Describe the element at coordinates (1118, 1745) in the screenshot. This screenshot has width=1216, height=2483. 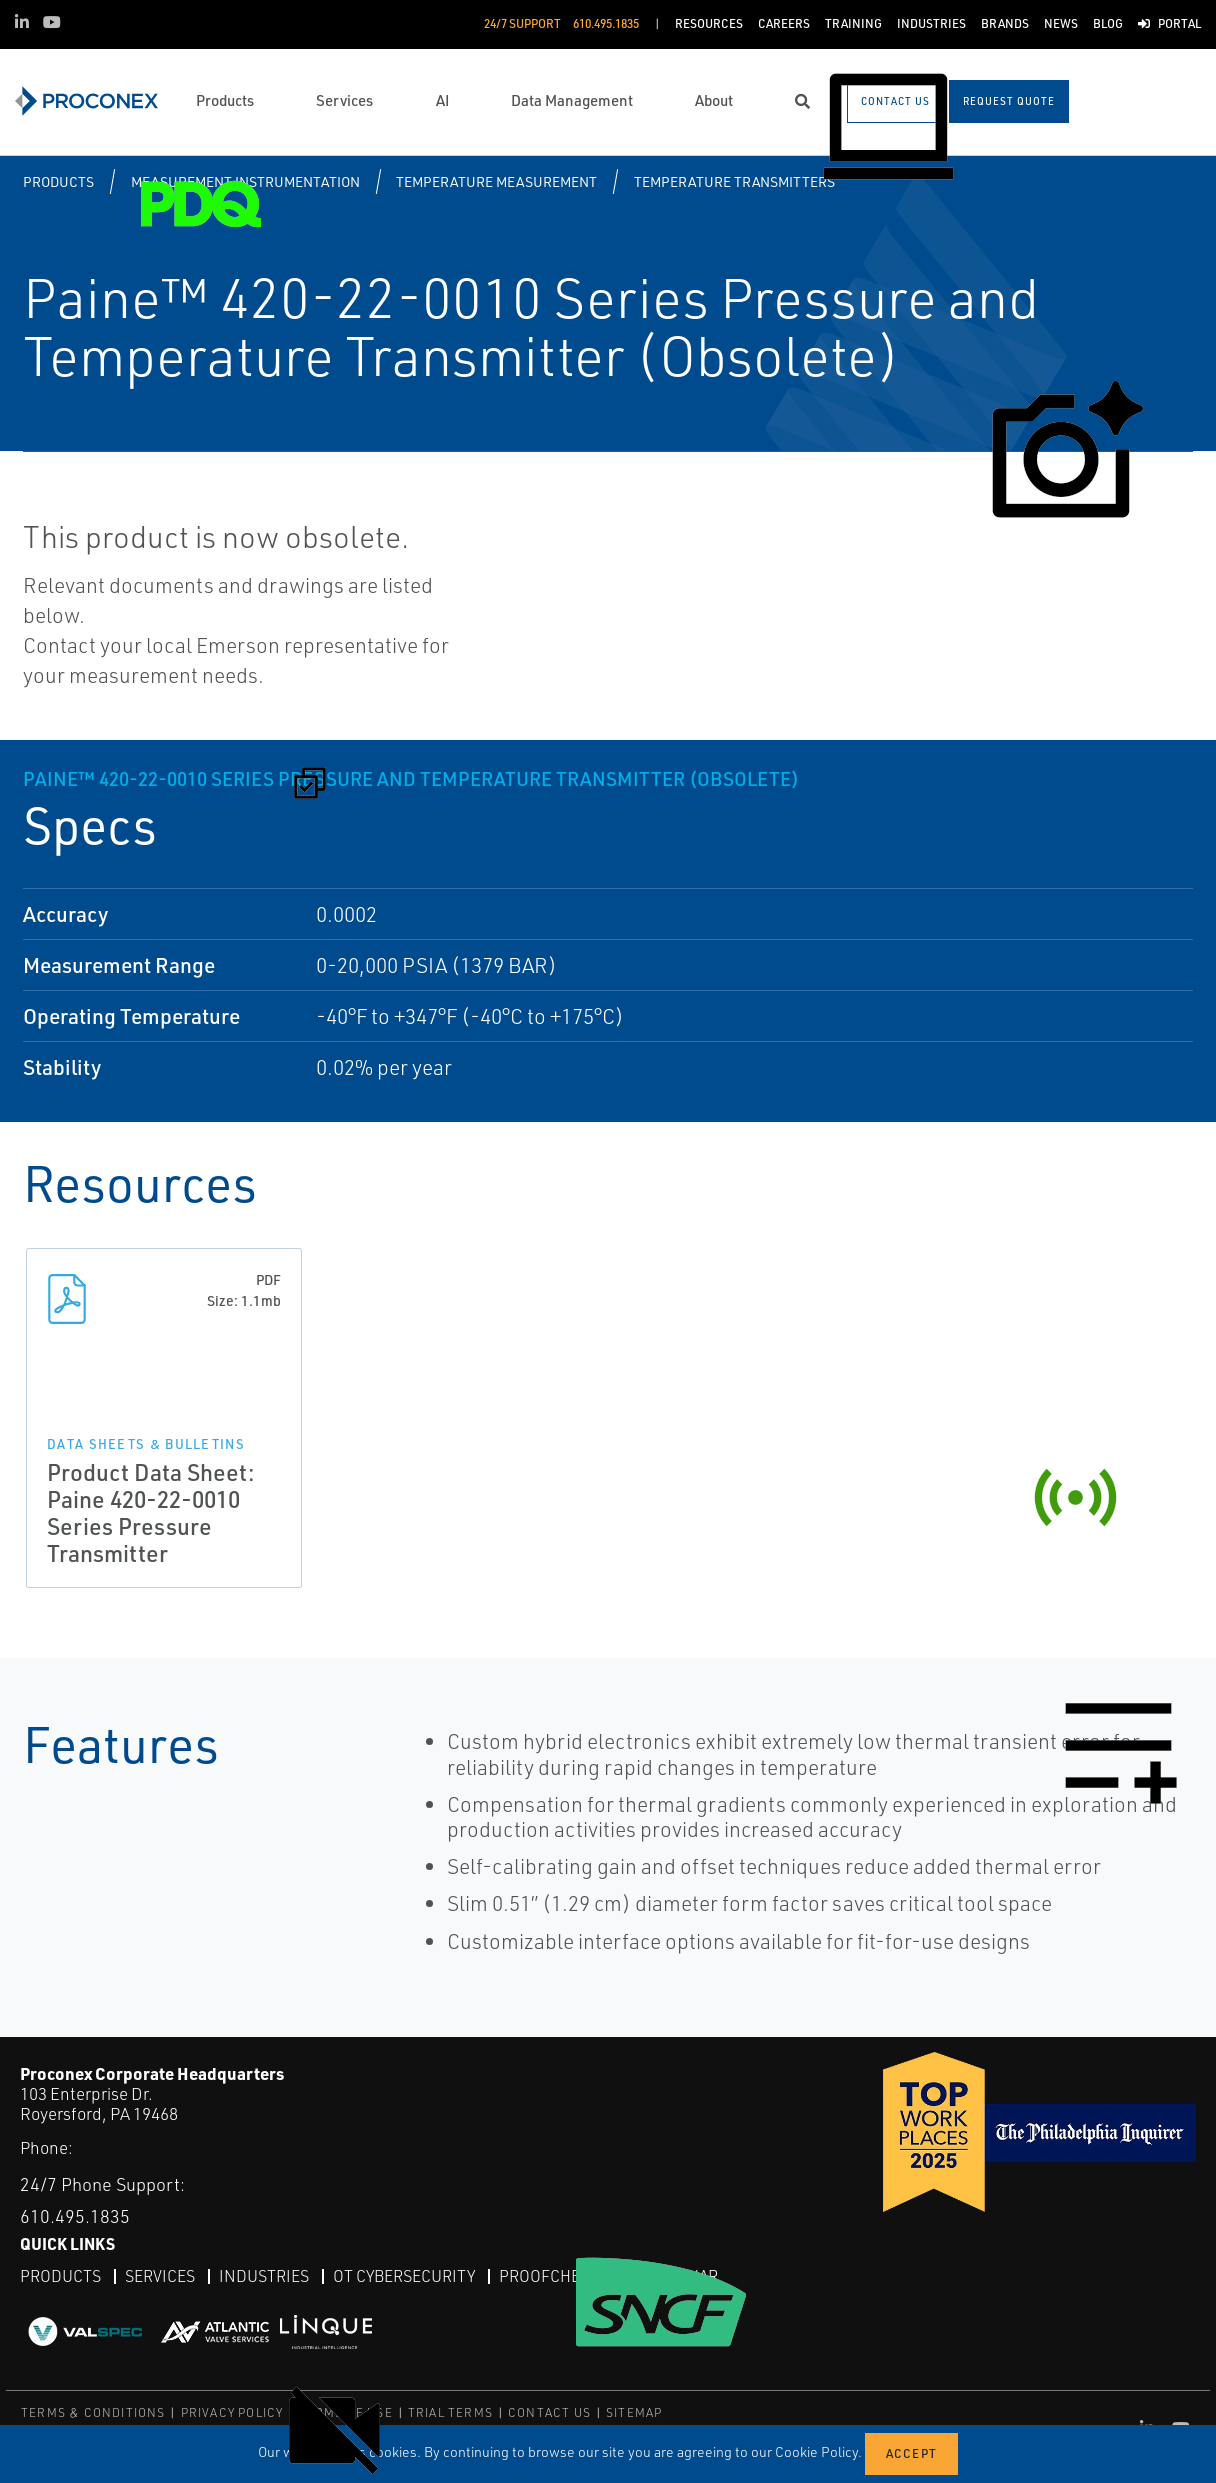
I see `add to playlist` at that location.